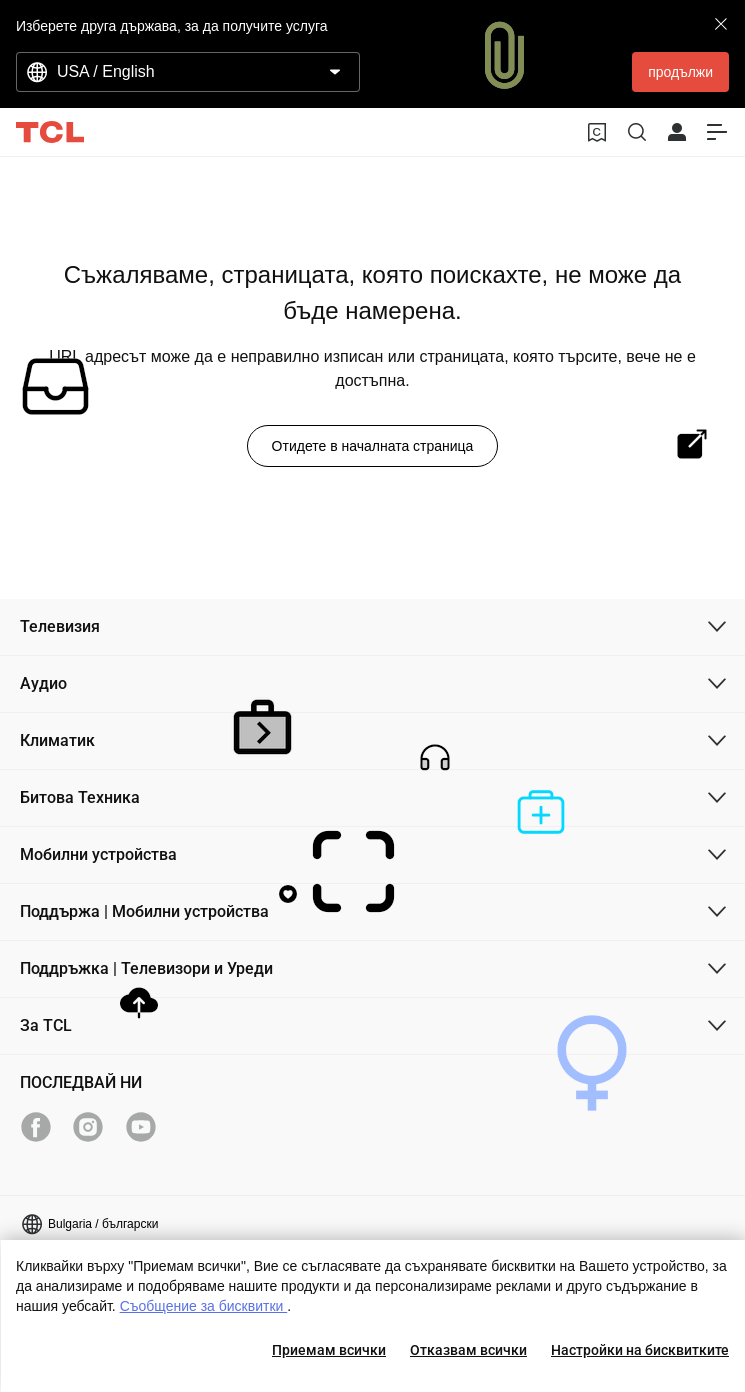 The width and height of the screenshot is (745, 1392). What do you see at coordinates (692, 444) in the screenshot?
I see `open link in new tab or window` at bounding box center [692, 444].